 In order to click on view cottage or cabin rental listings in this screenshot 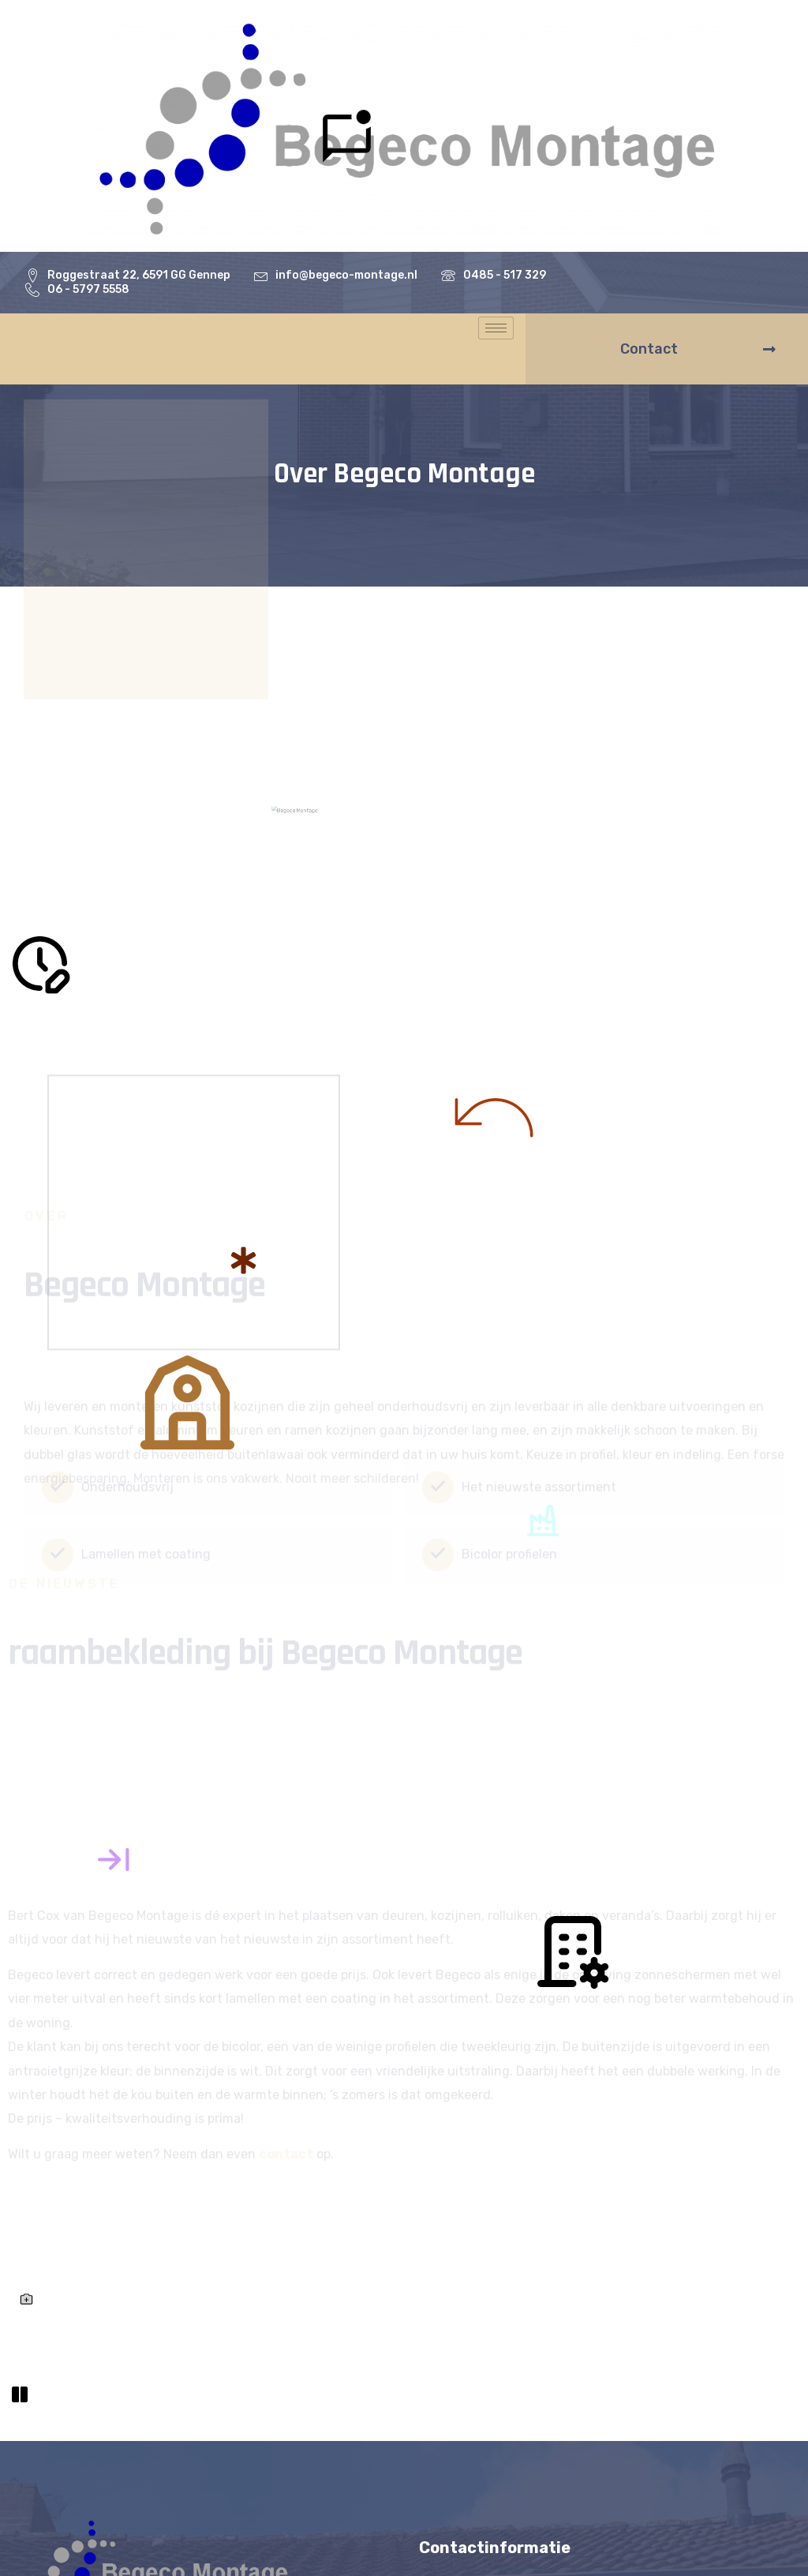, I will do `click(187, 1402)`.